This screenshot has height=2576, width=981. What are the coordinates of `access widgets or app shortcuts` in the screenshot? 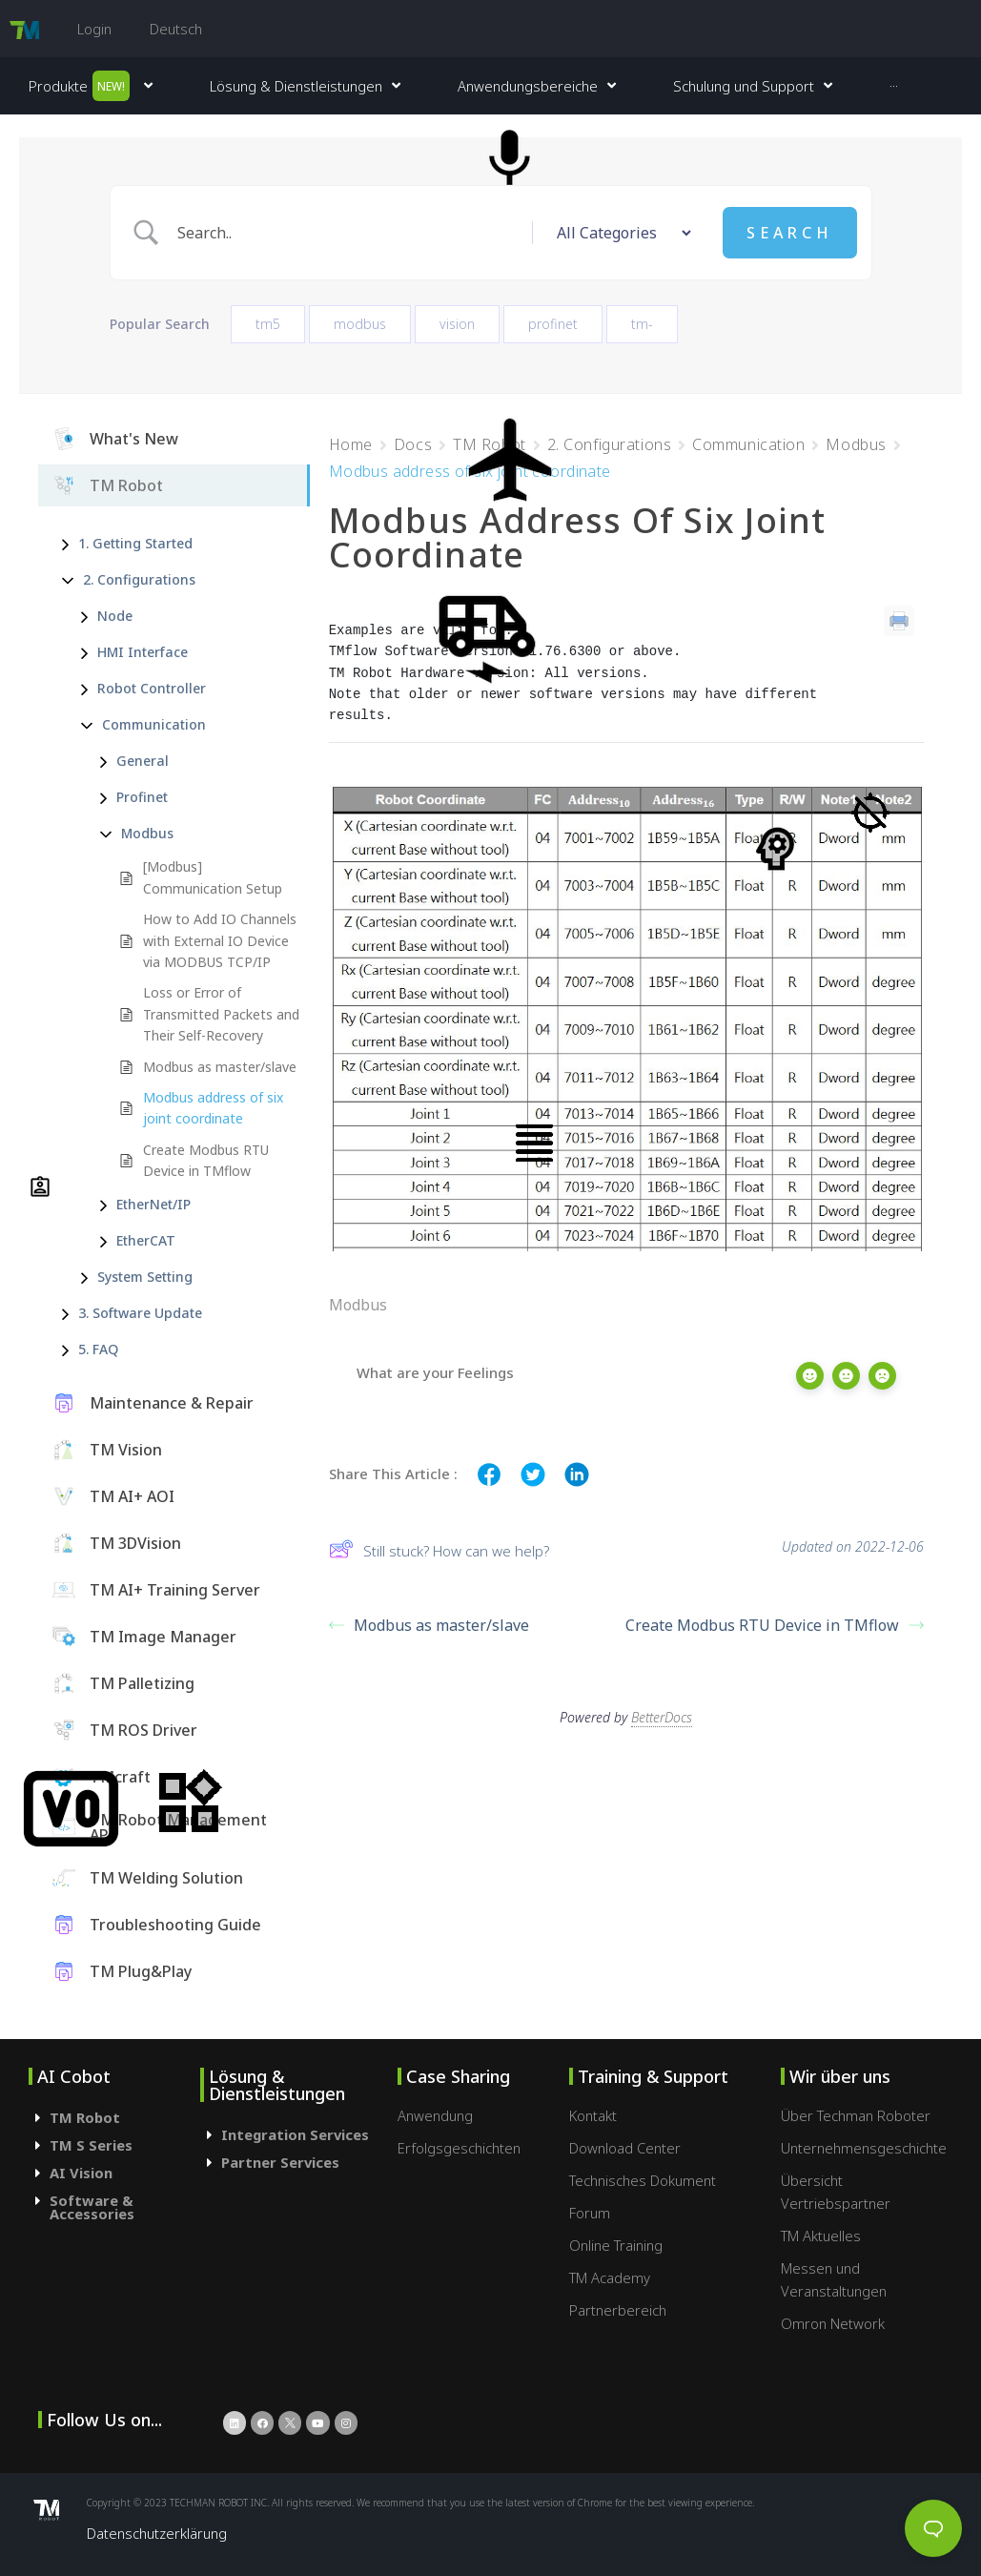 It's located at (189, 1803).